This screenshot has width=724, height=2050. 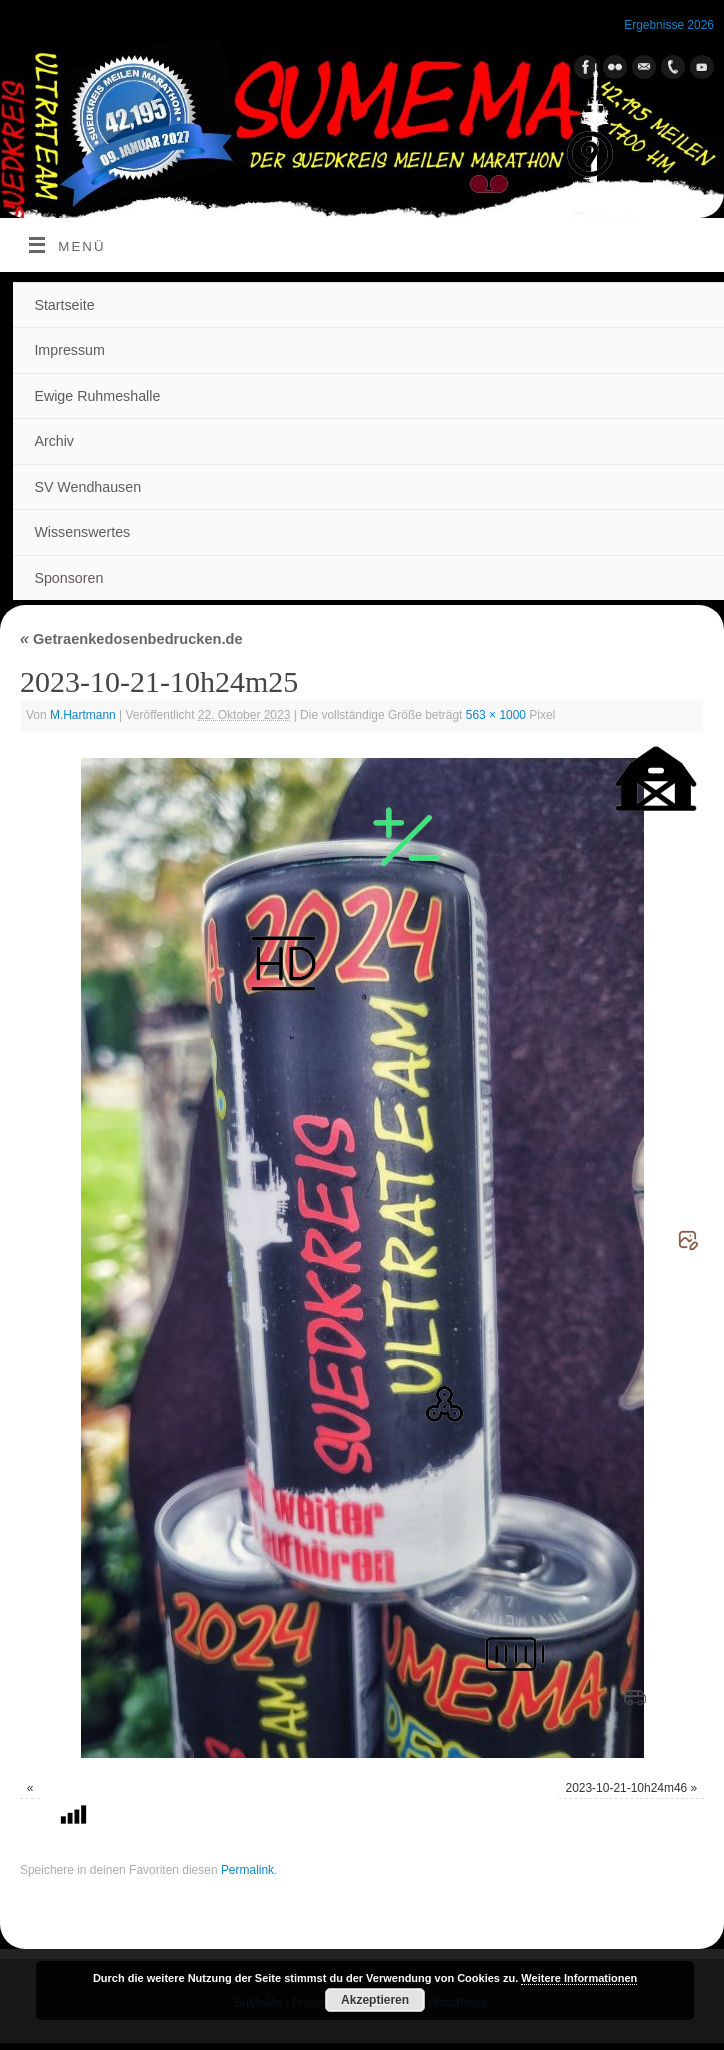 I want to click on track delivery or shipping status, so click(x=634, y=1697).